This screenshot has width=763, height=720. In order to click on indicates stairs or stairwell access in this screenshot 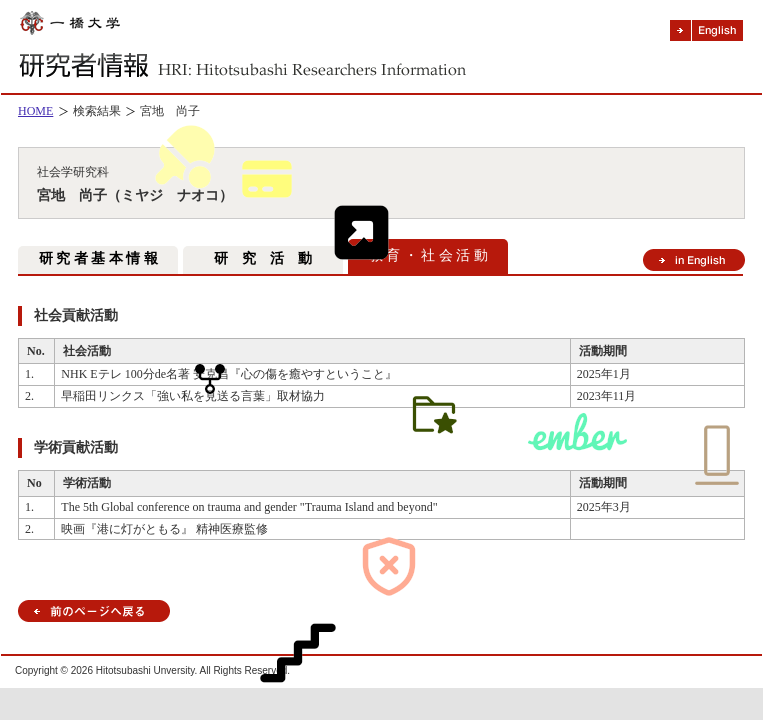, I will do `click(298, 653)`.